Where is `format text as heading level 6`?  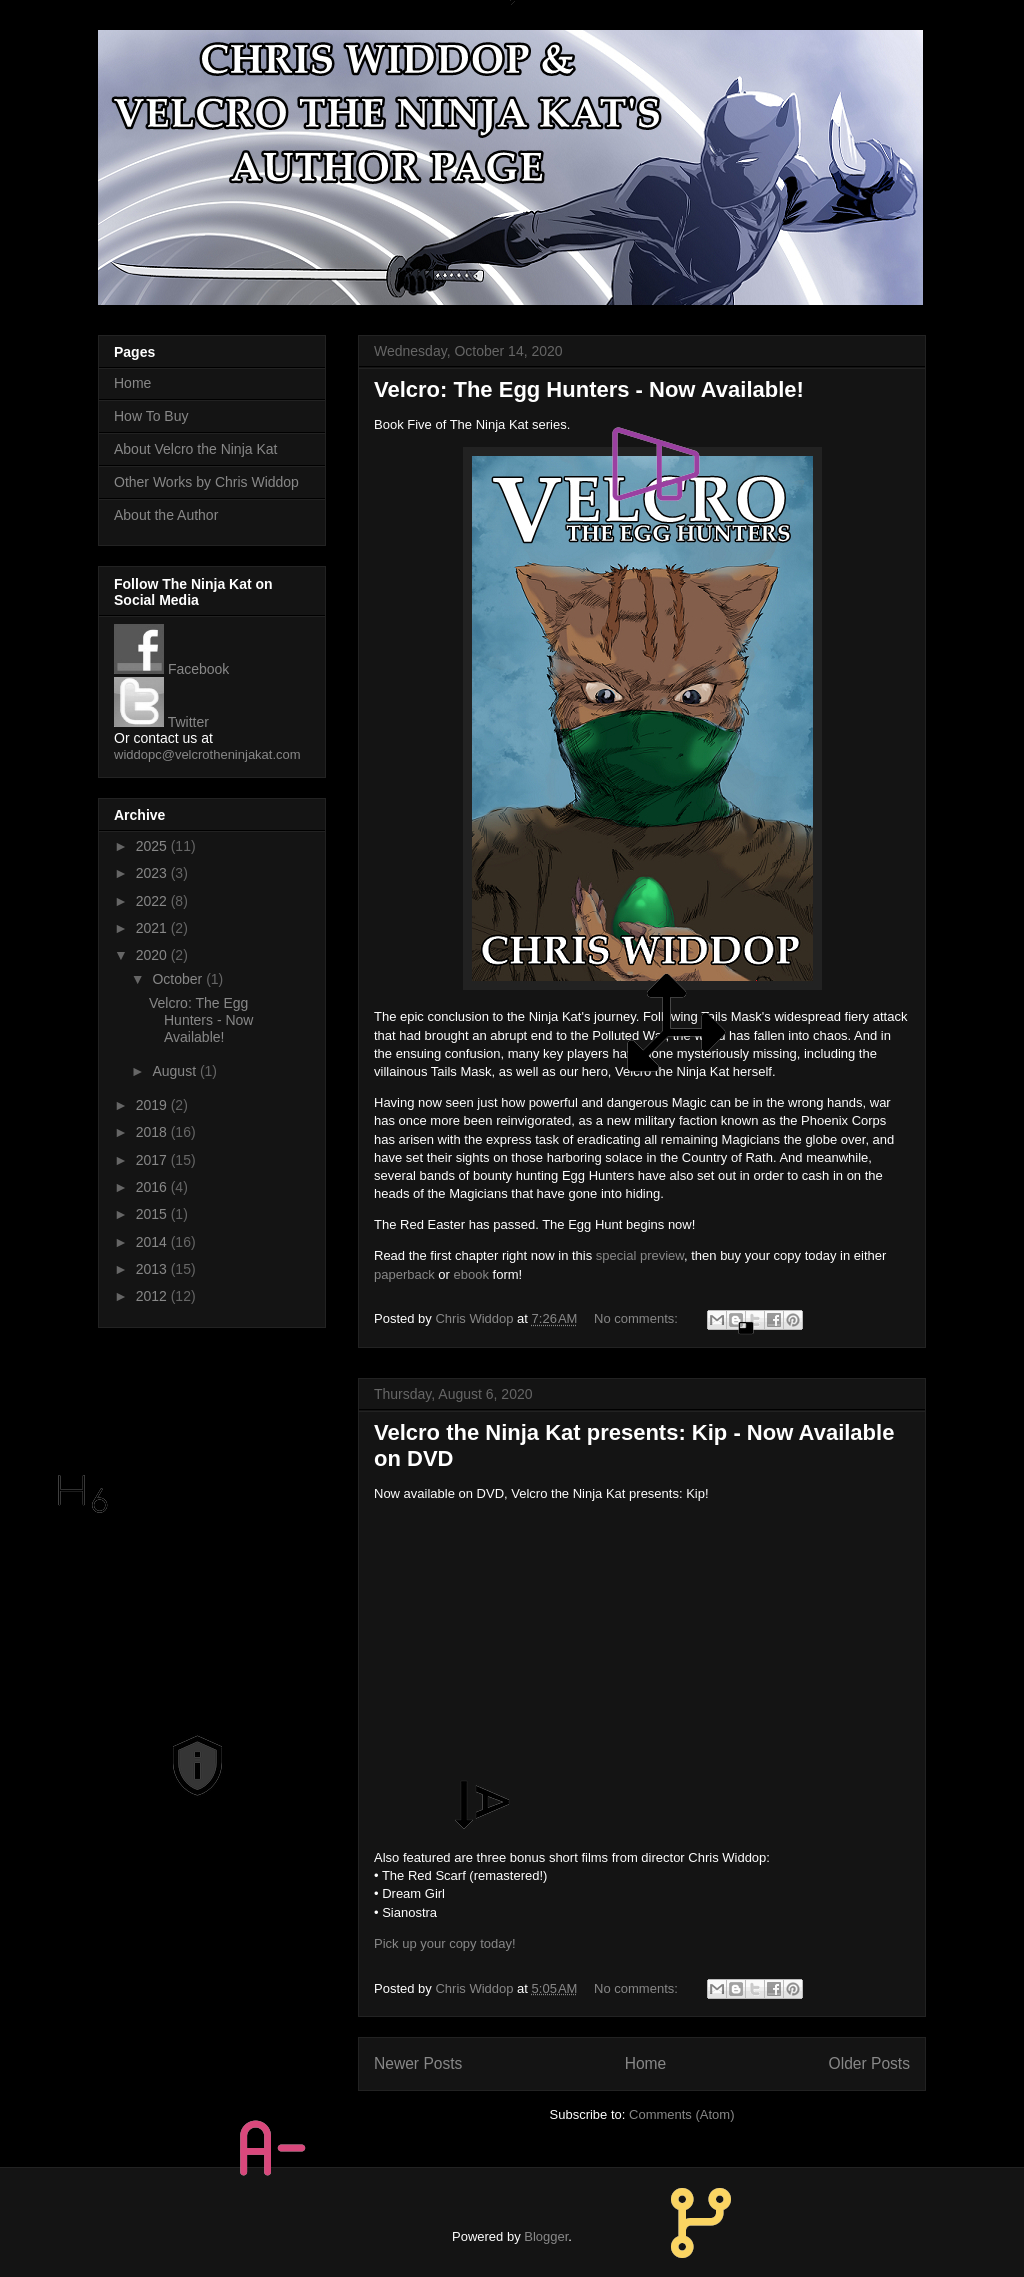
format text as heading level 6 is located at coordinates (80, 1493).